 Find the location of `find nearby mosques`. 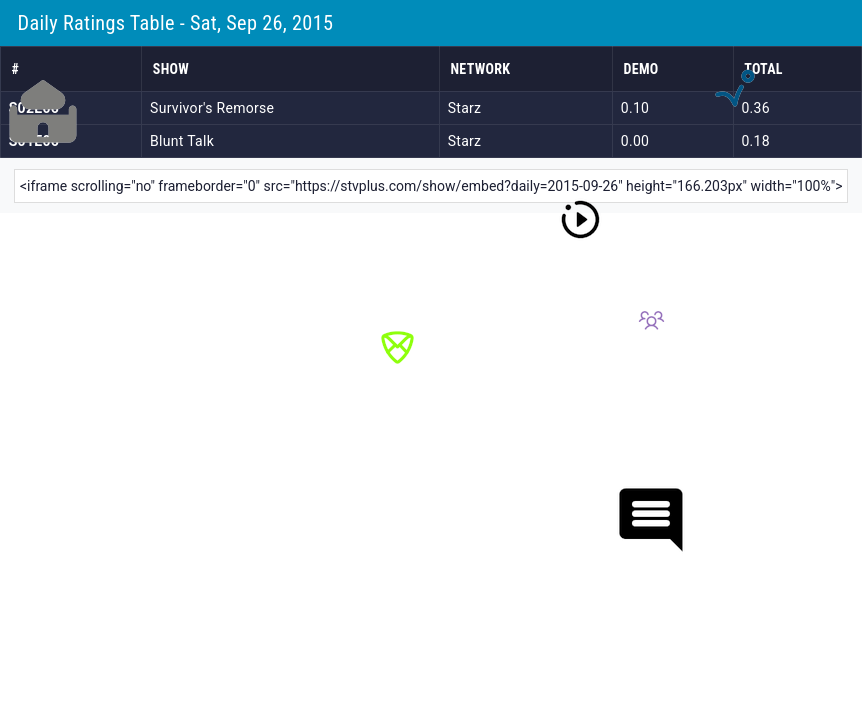

find nearby mosques is located at coordinates (43, 113).